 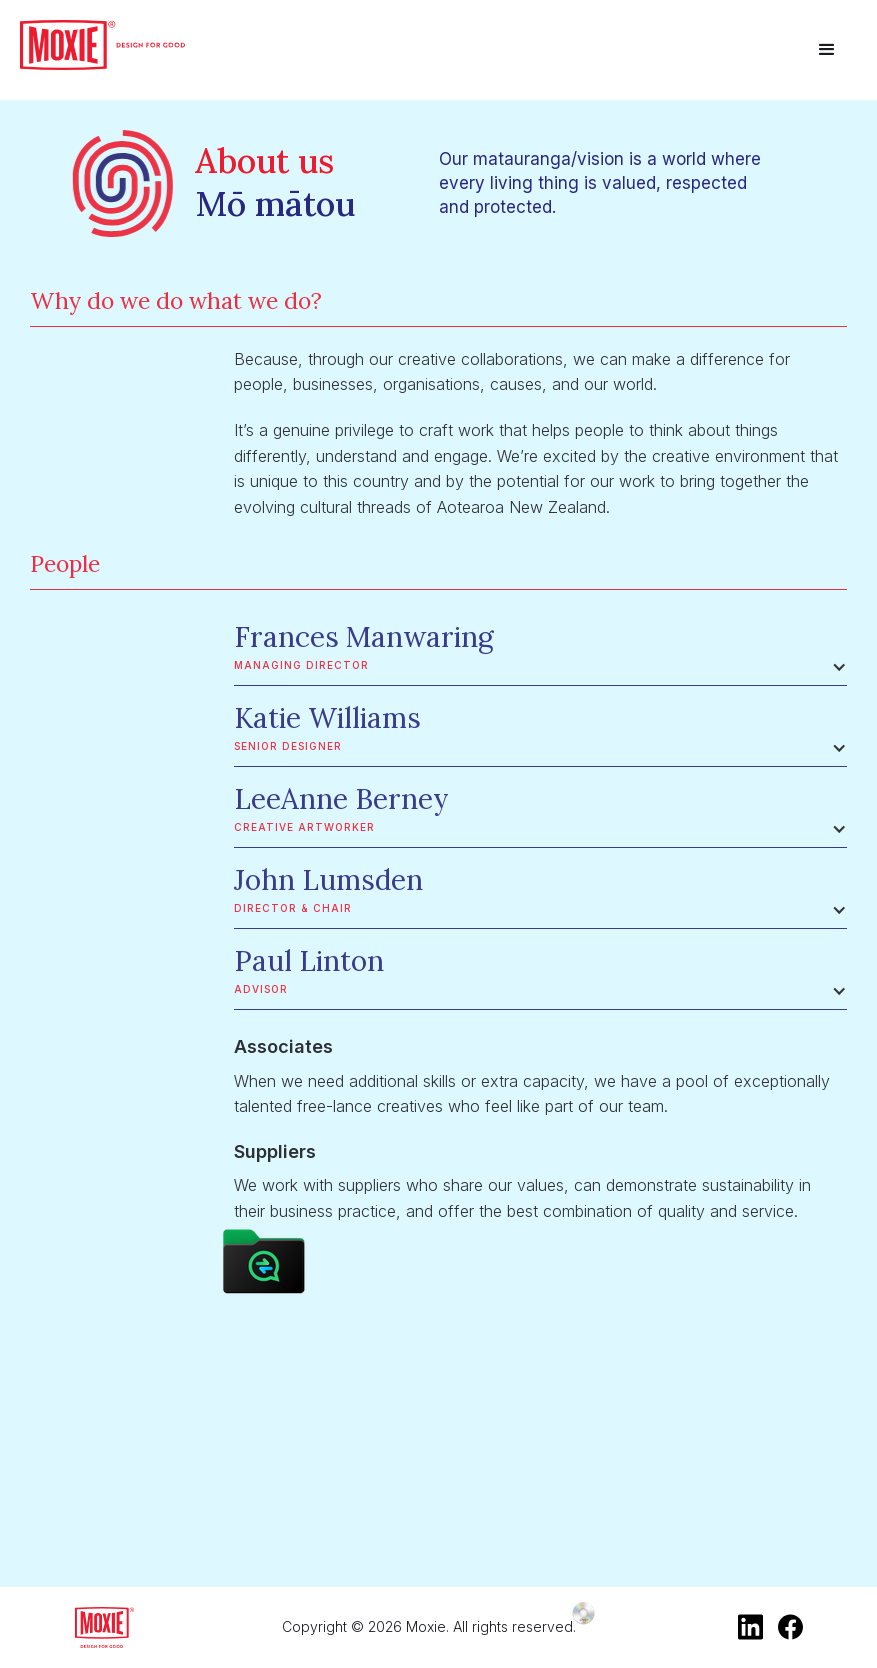 What do you see at coordinates (583, 1613) in the screenshot?
I see `a rewritable DVD disc in the system` at bounding box center [583, 1613].